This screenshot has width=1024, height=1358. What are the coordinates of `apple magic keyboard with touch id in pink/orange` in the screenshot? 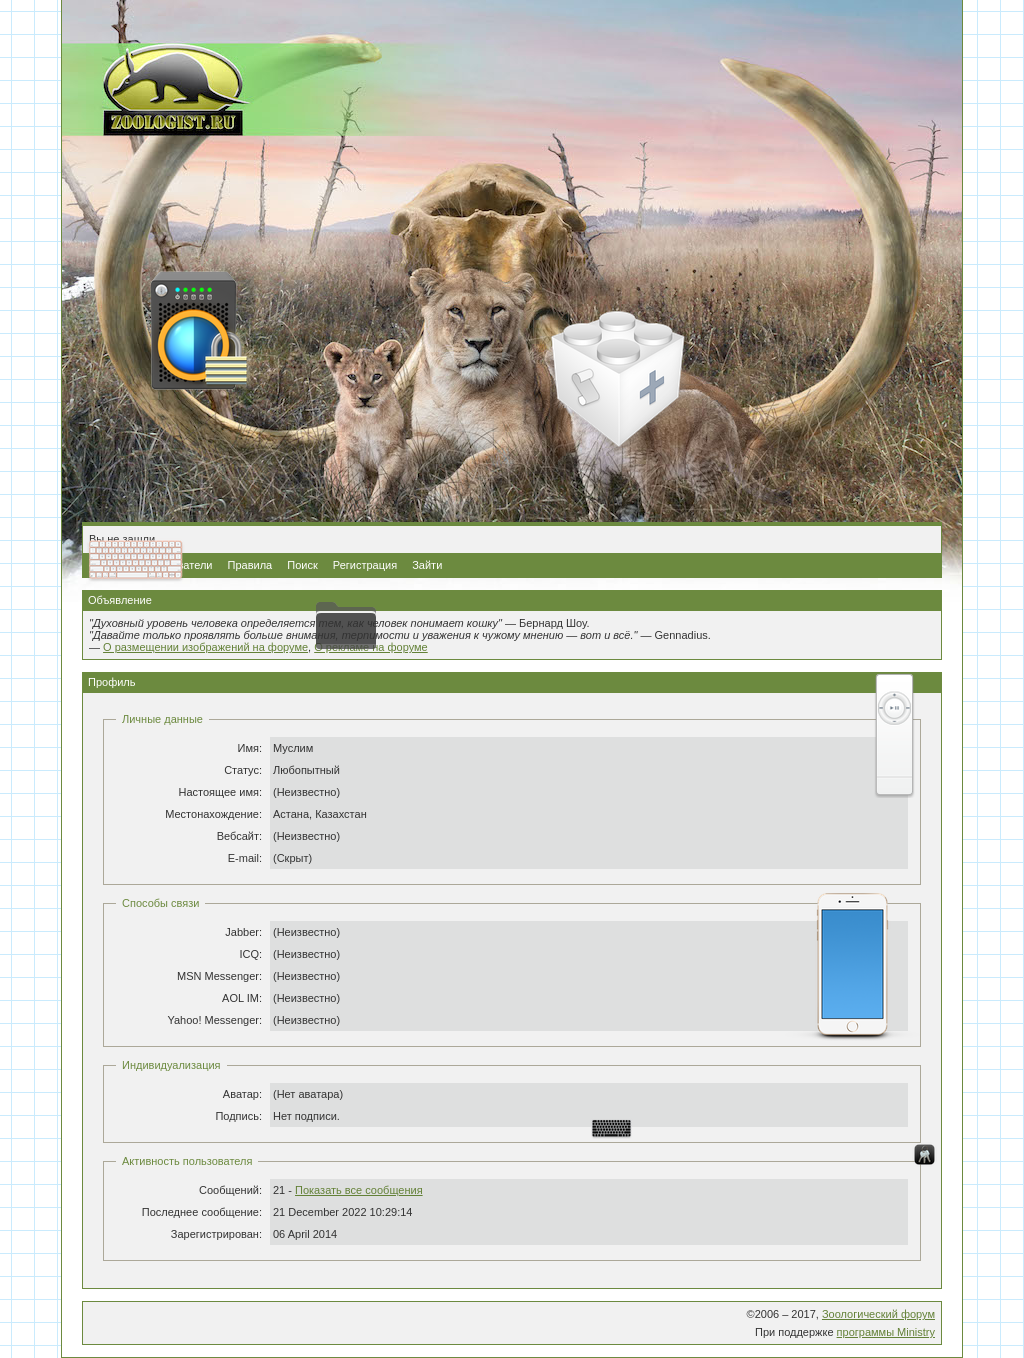 It's located at (135, 559).